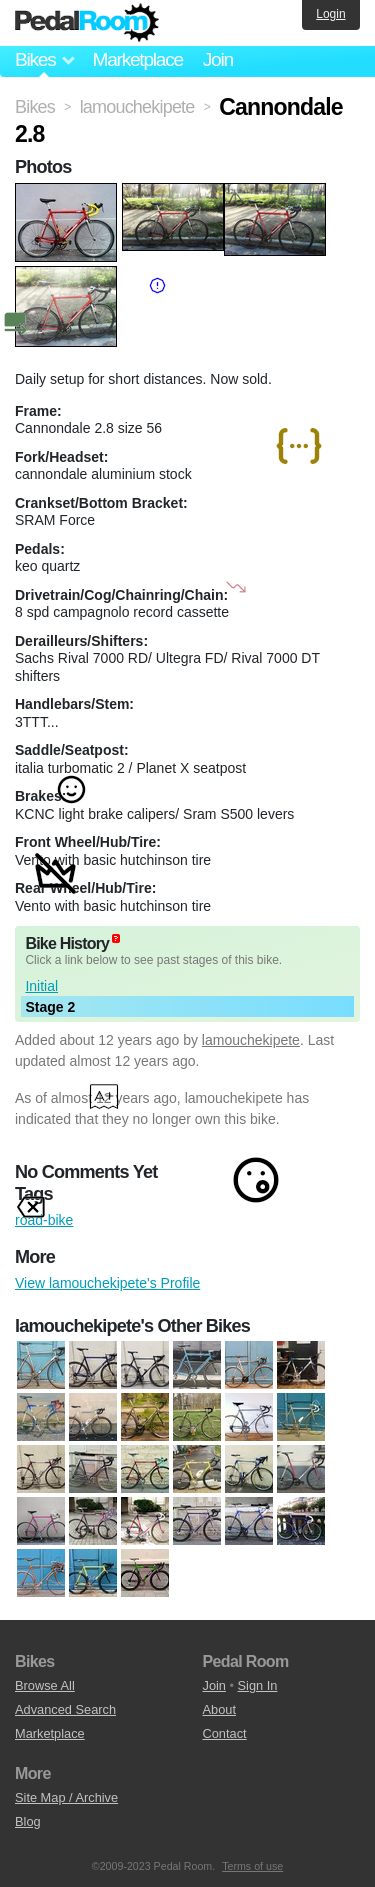 Image resolution: width=375 pixels, height=1887 pixels. Describe the element at coordinates (15, 323) in the screenshot. I see `auto-fit content to the right edge` at that location.